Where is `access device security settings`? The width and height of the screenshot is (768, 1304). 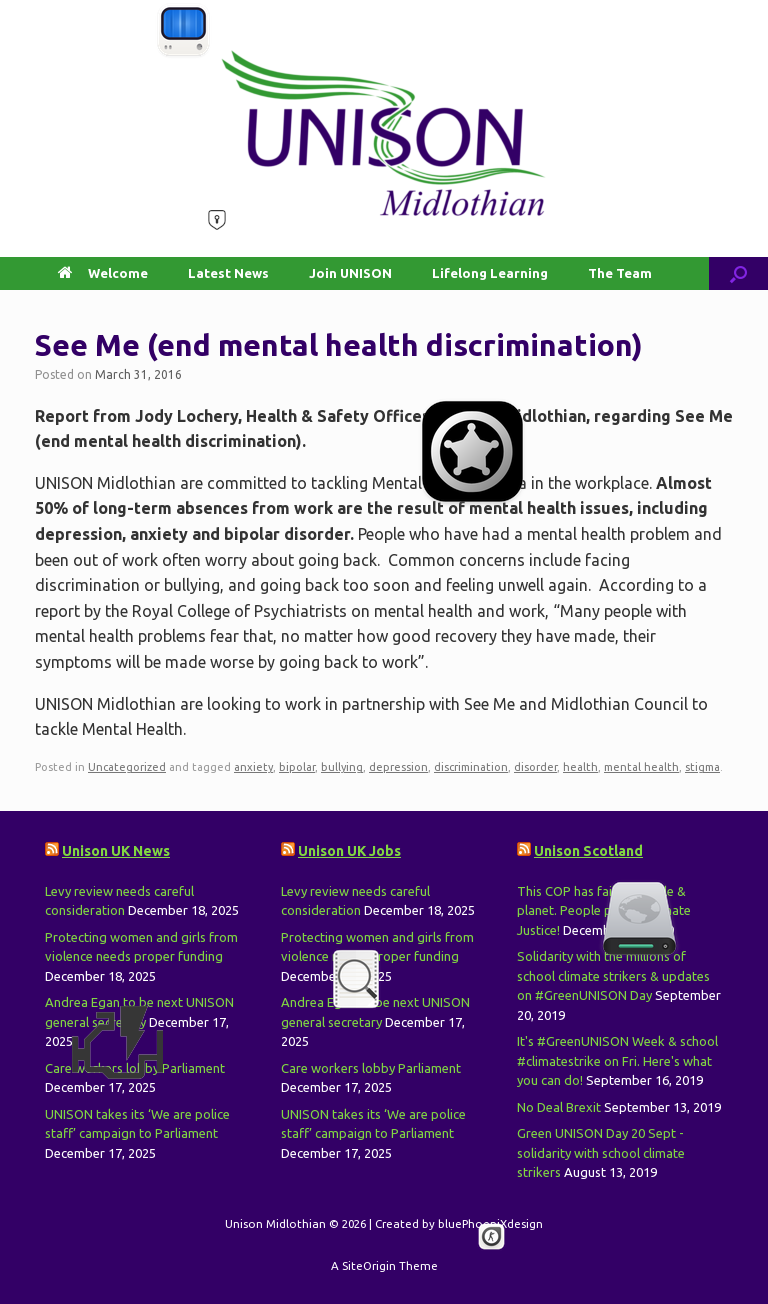
access device security settings is located at coordinates (217, 220).